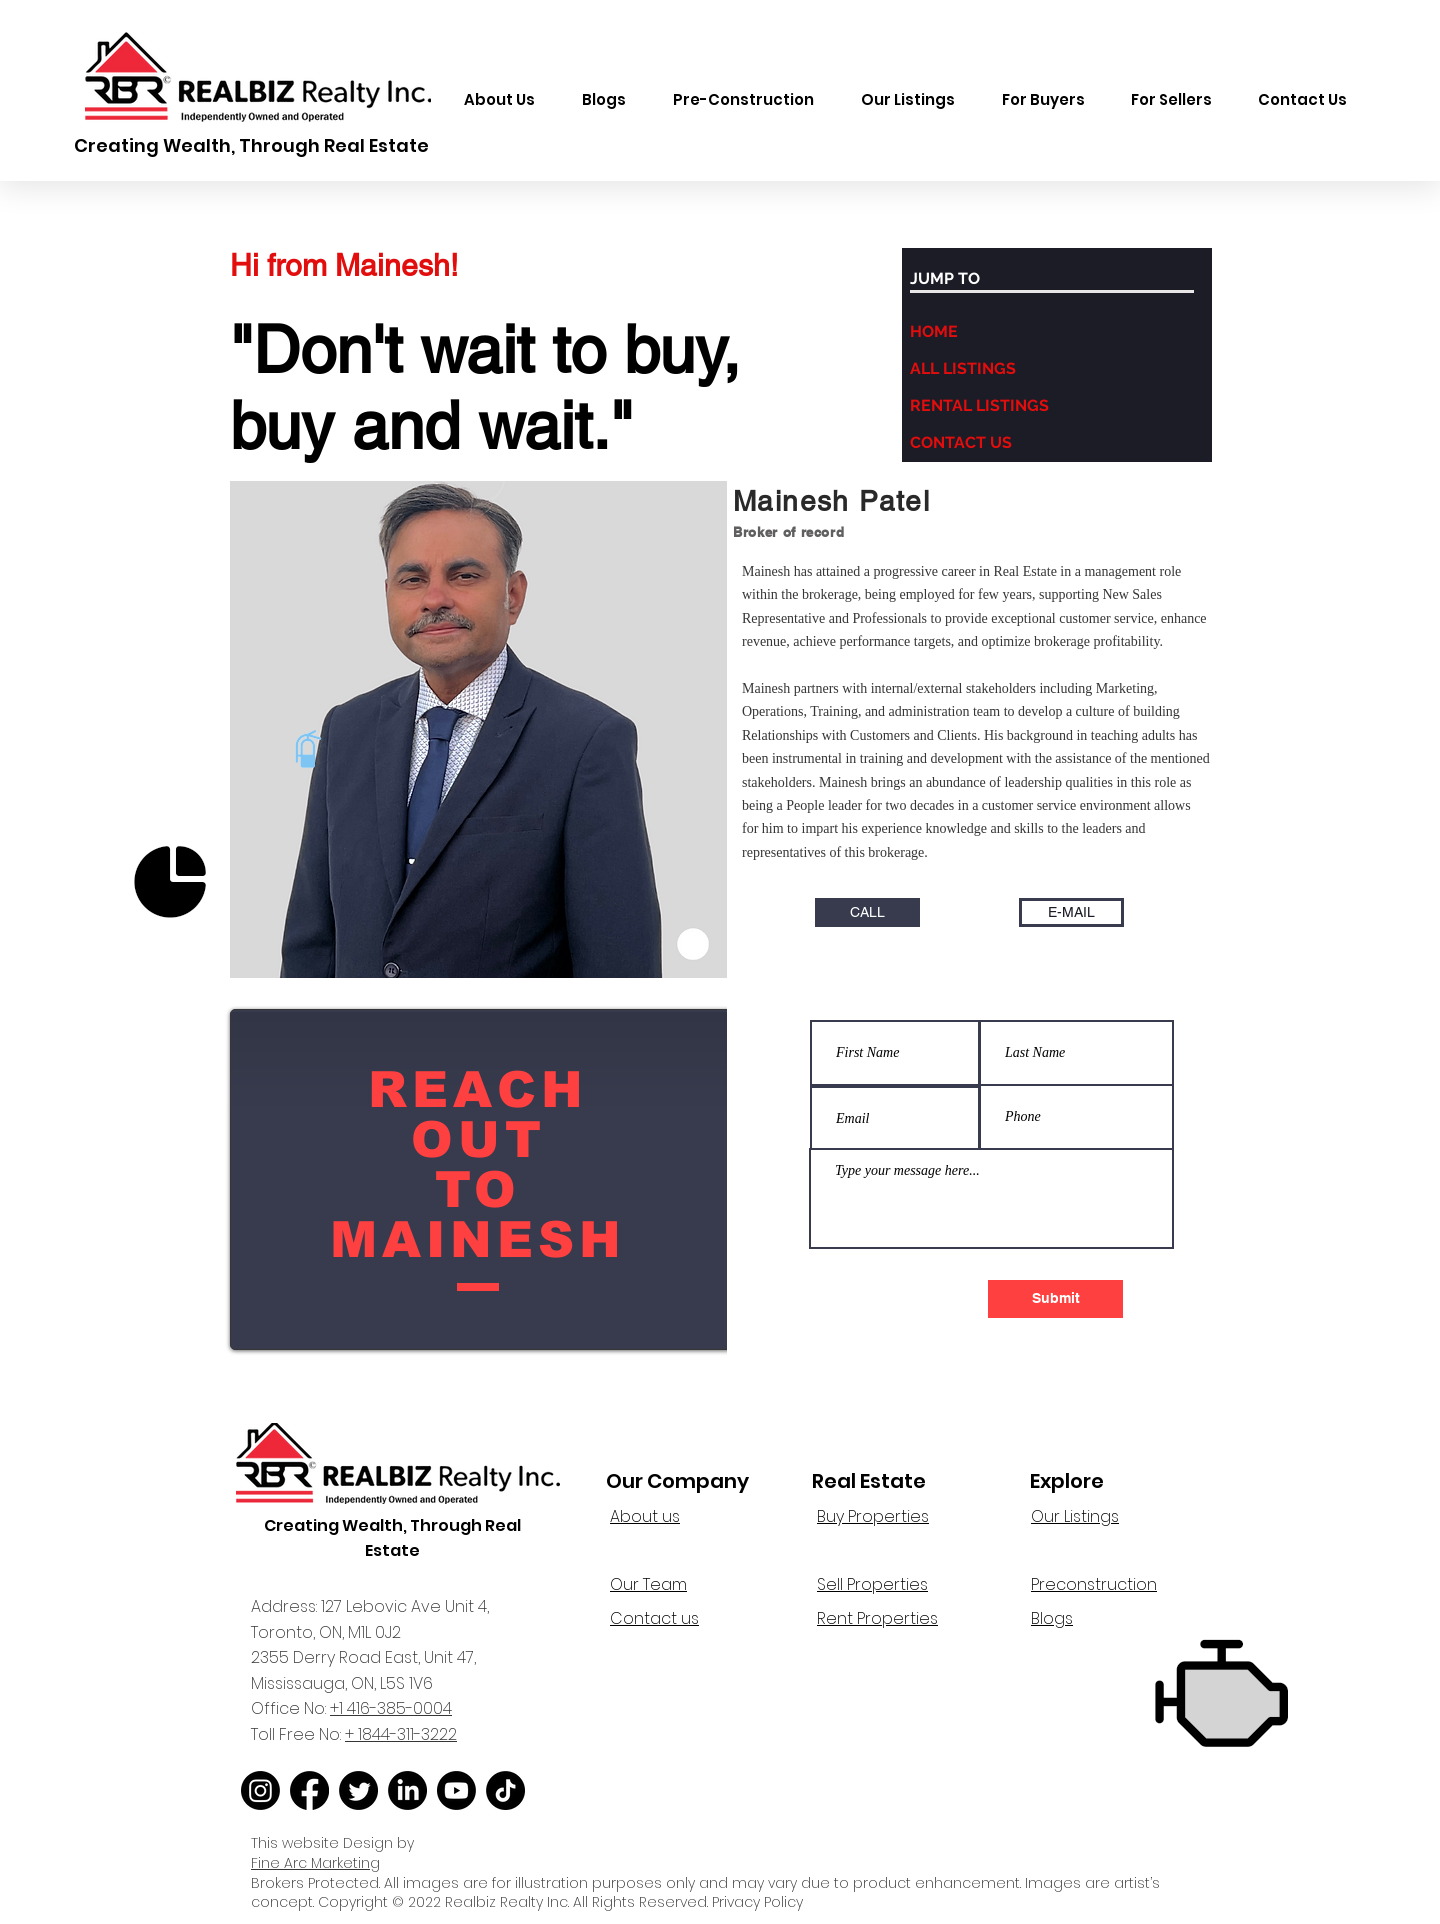 Image resolution: width=1440 pixels, height=1924 pixels. What do you see at coordinates (170, 882) in the screenshot?
I see `view analytics or statistics` at bounding box center [170, 882].